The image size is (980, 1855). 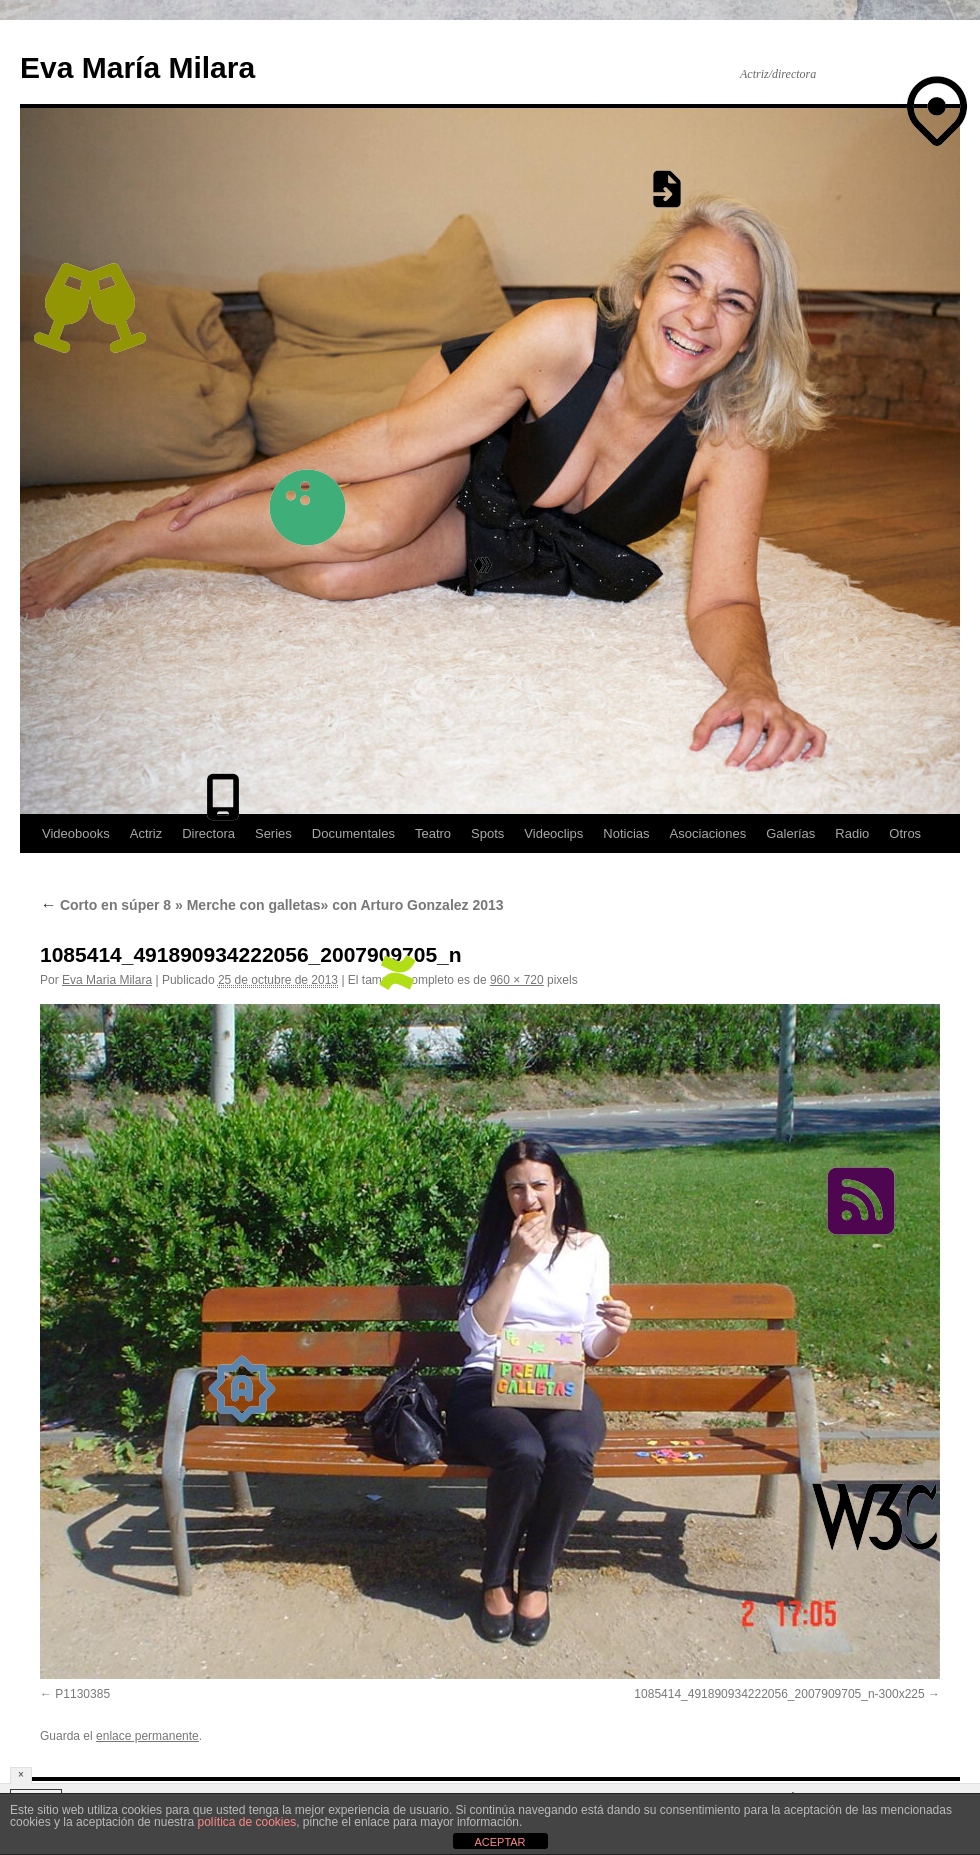 What do you see at coordinates (667, 189) in the screenshot?
I see `import a file from another location` at bounding box center [667, 189].